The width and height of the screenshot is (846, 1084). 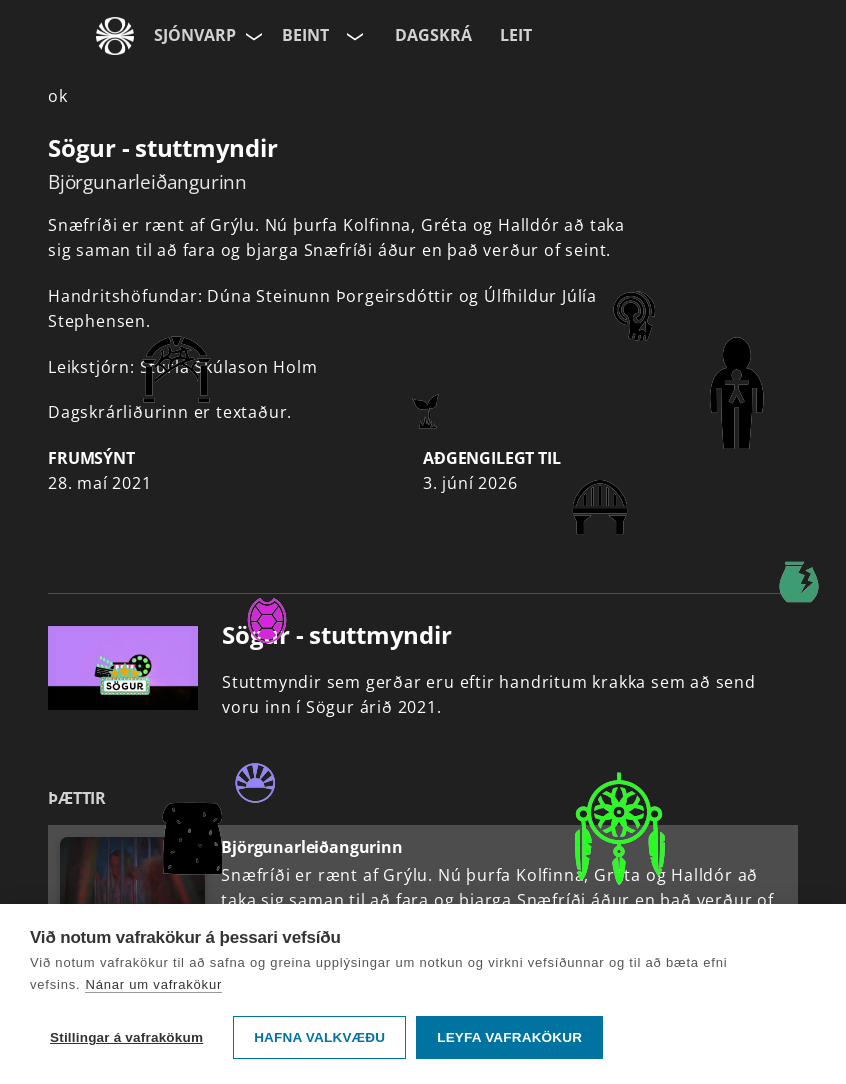 What do you see at coordinates (266, 620) in the screenshot?
I see `equip turtle shell armor or shield` at bounding box center [266, 620].